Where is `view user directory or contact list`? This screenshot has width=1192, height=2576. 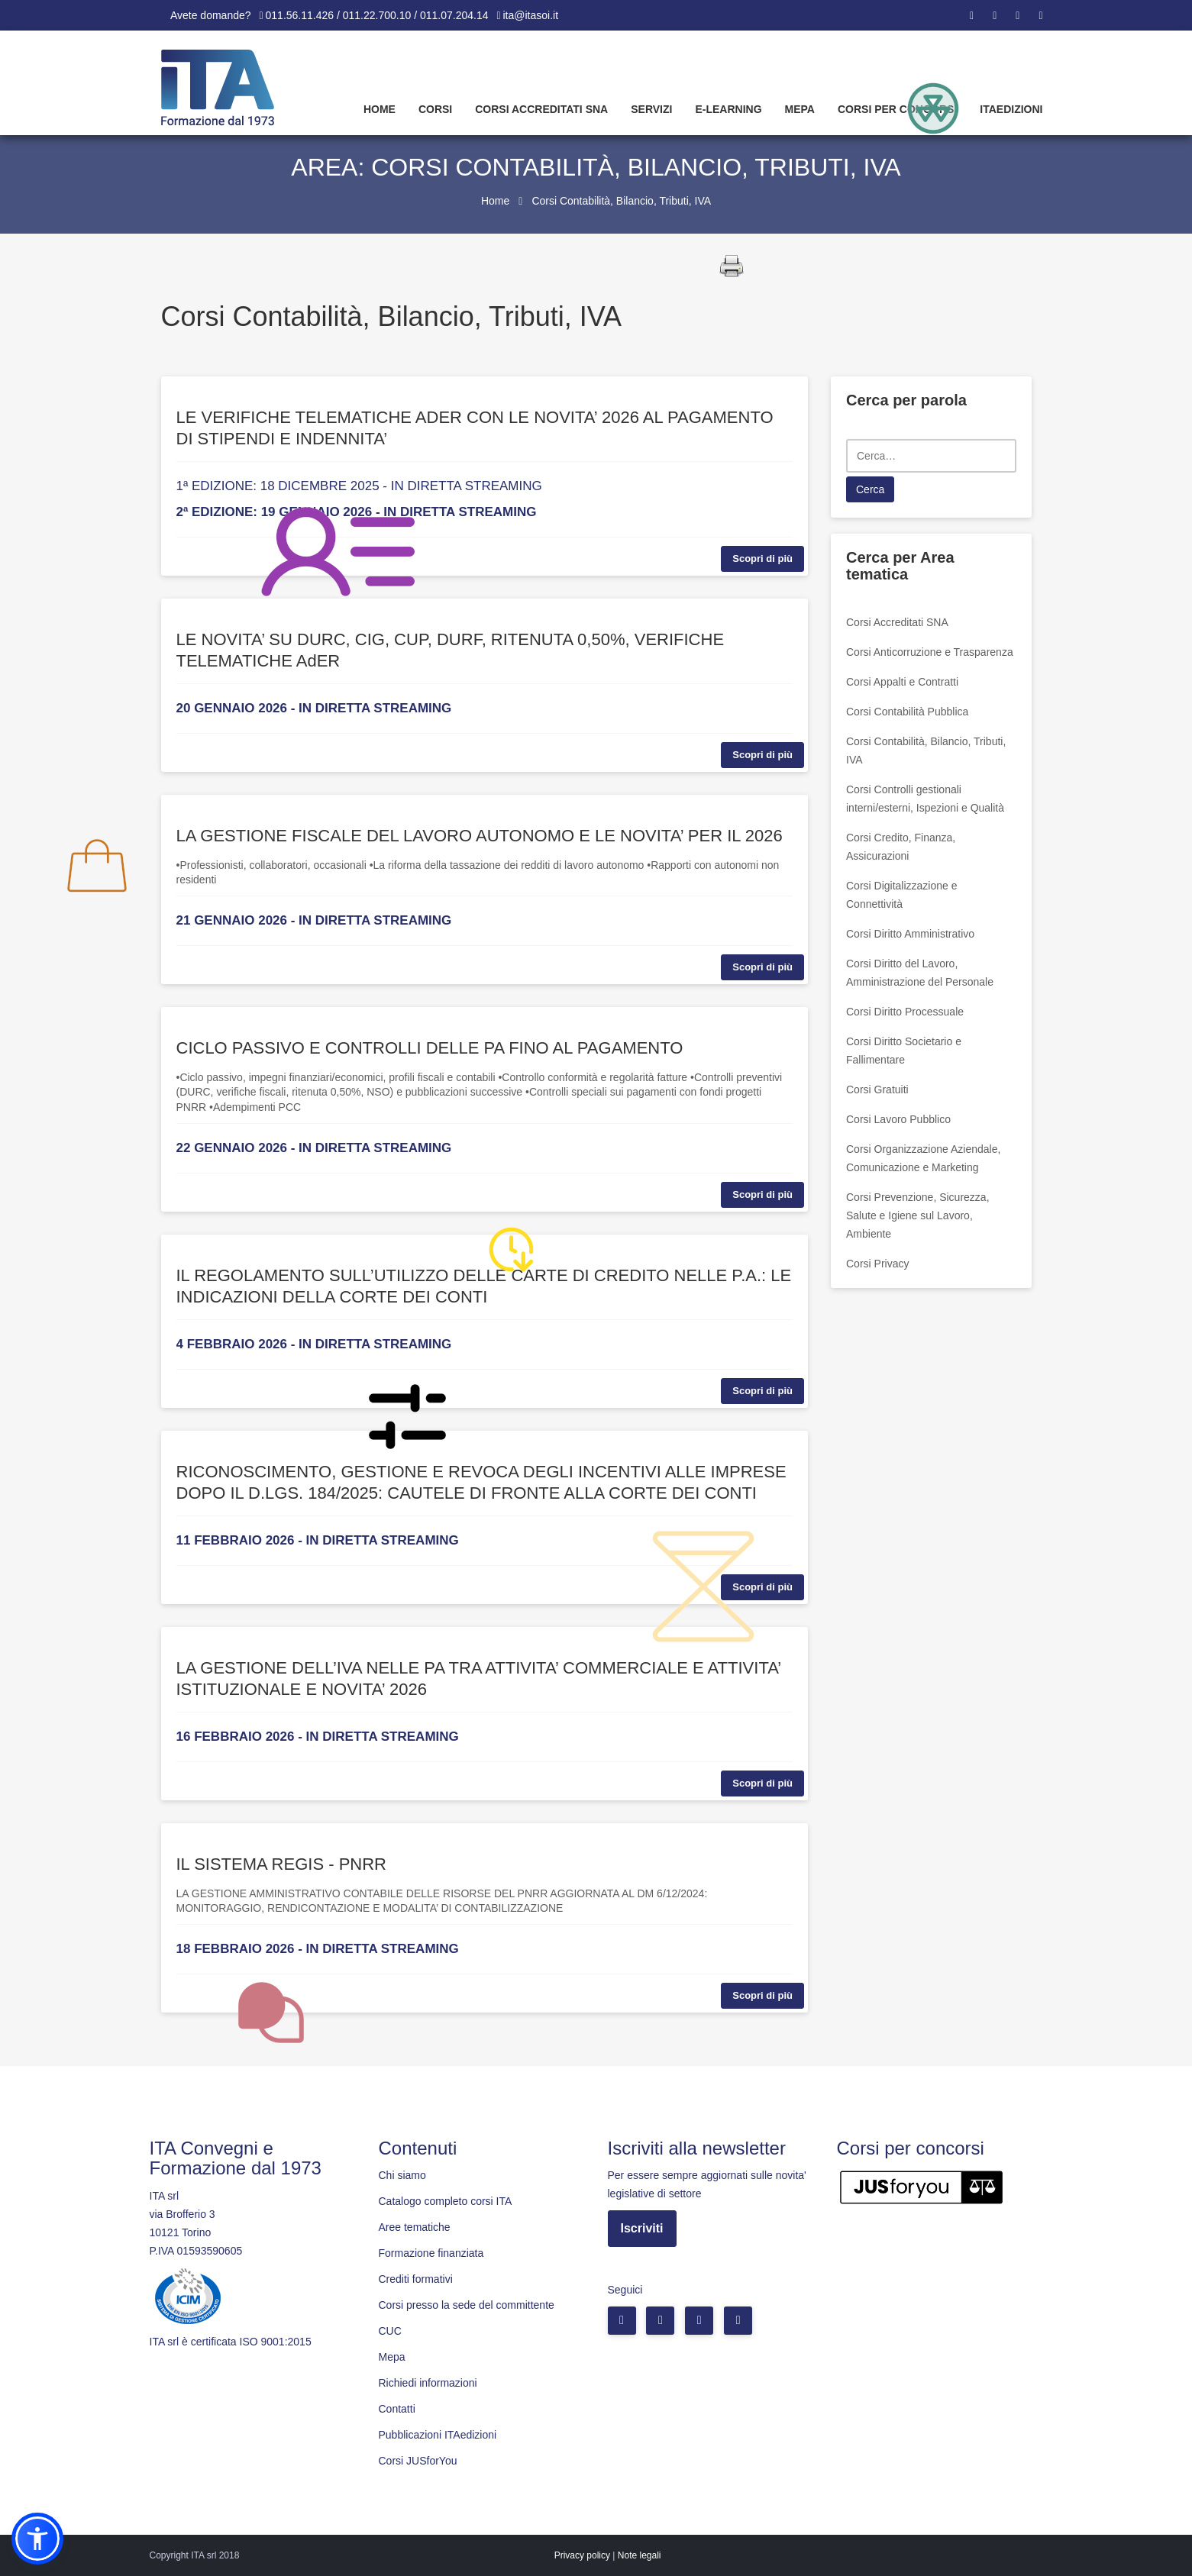 view user directory or contact list is located at coordinates (335, 551).